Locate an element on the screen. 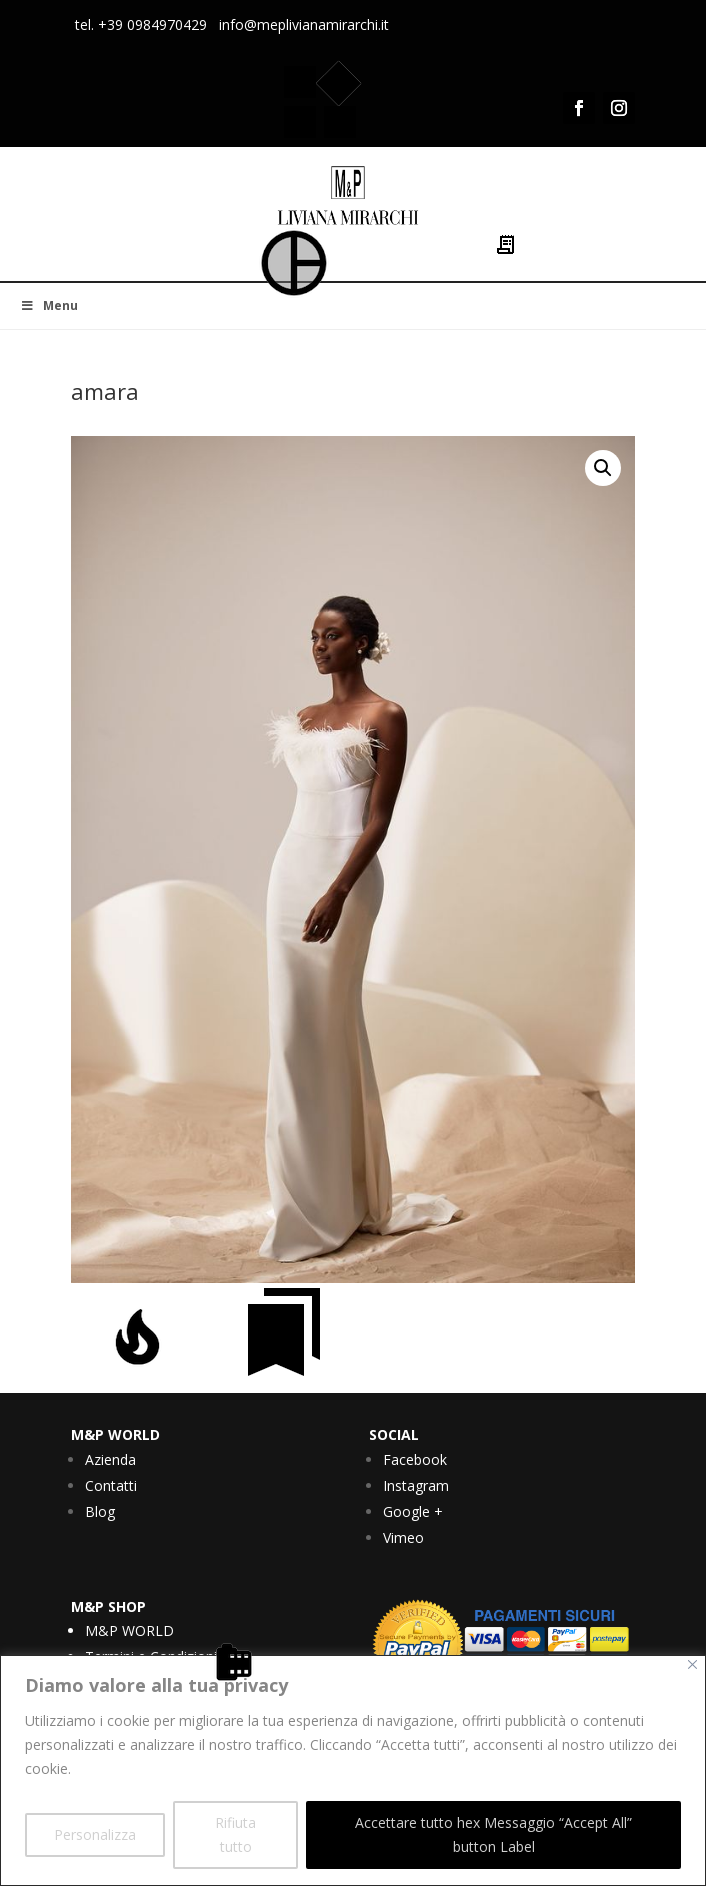  access photos from camera roll is located at coordinates (234, 1663).